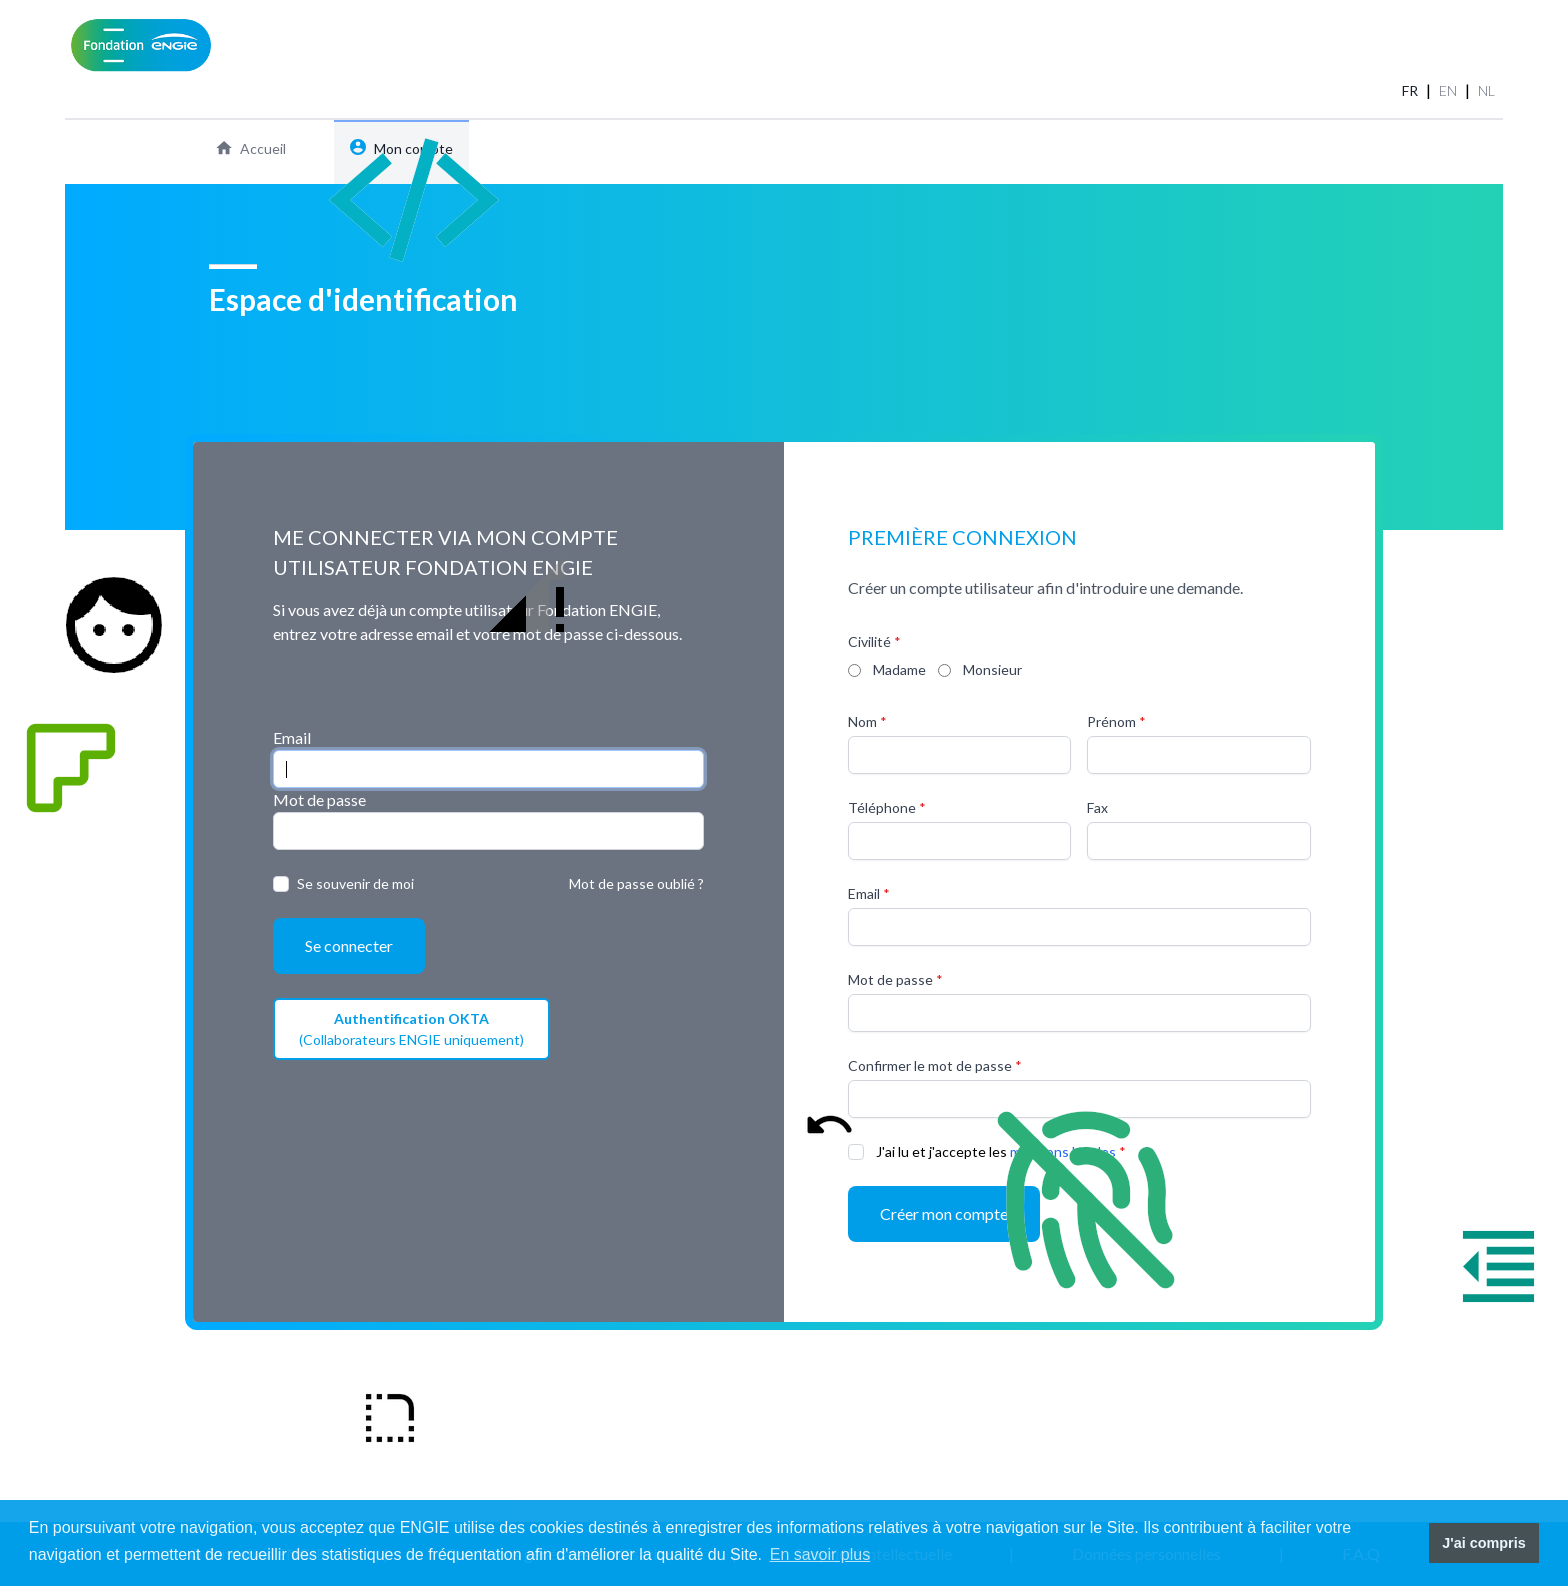 The image size is (1568, 1586). What do you see at coordinates (71, 768) in the screenshot?
I see `open Flipboard app` at bounding box center [71, 768].